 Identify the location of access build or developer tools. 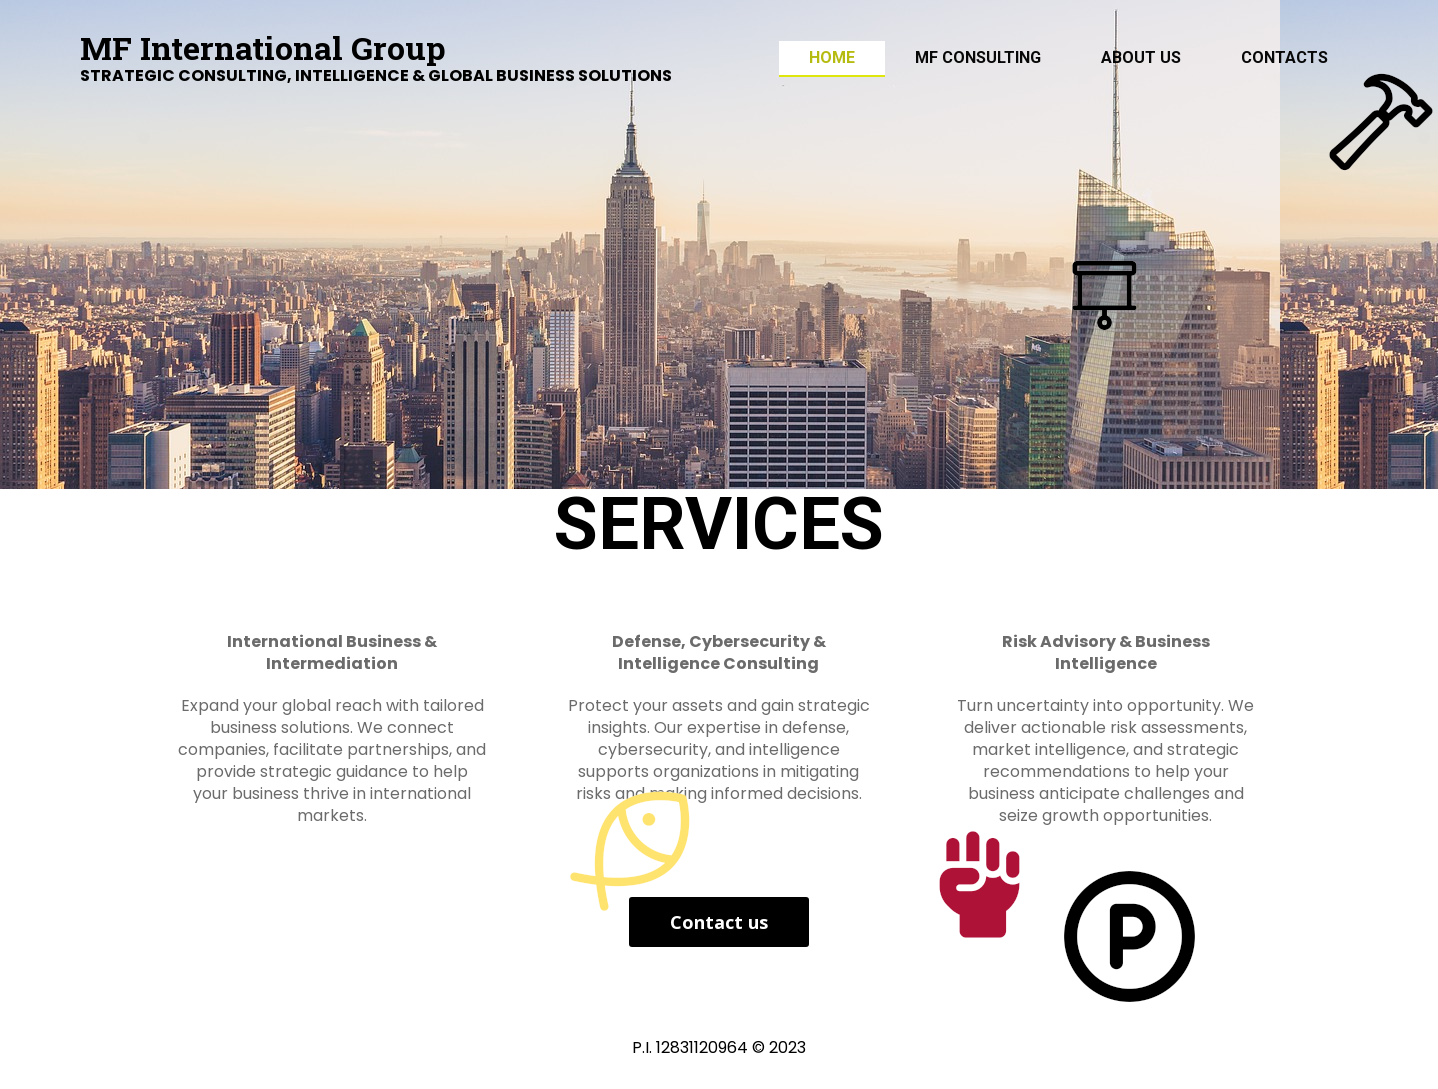
(1381, 122).